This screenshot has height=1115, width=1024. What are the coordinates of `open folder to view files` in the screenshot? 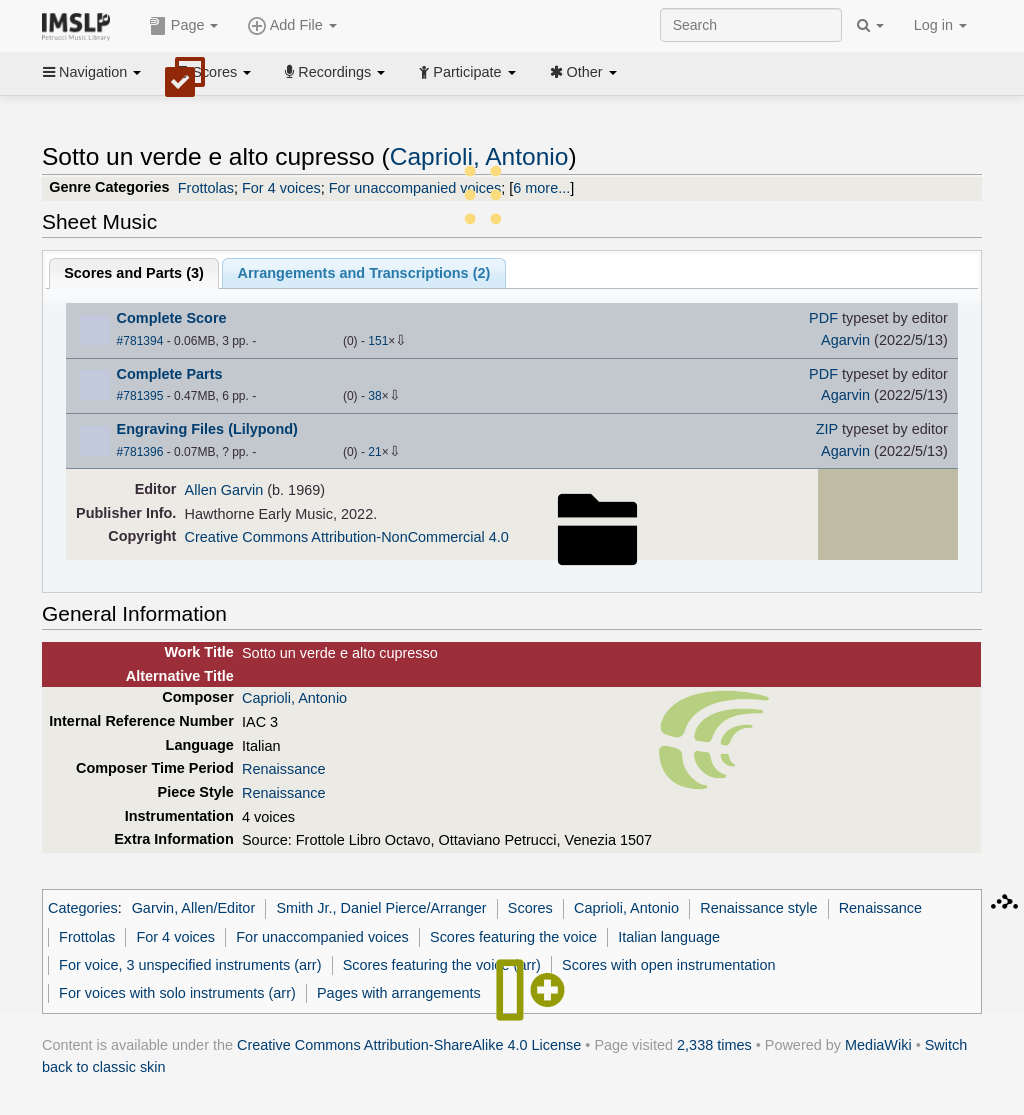 It's located at (597, 529).